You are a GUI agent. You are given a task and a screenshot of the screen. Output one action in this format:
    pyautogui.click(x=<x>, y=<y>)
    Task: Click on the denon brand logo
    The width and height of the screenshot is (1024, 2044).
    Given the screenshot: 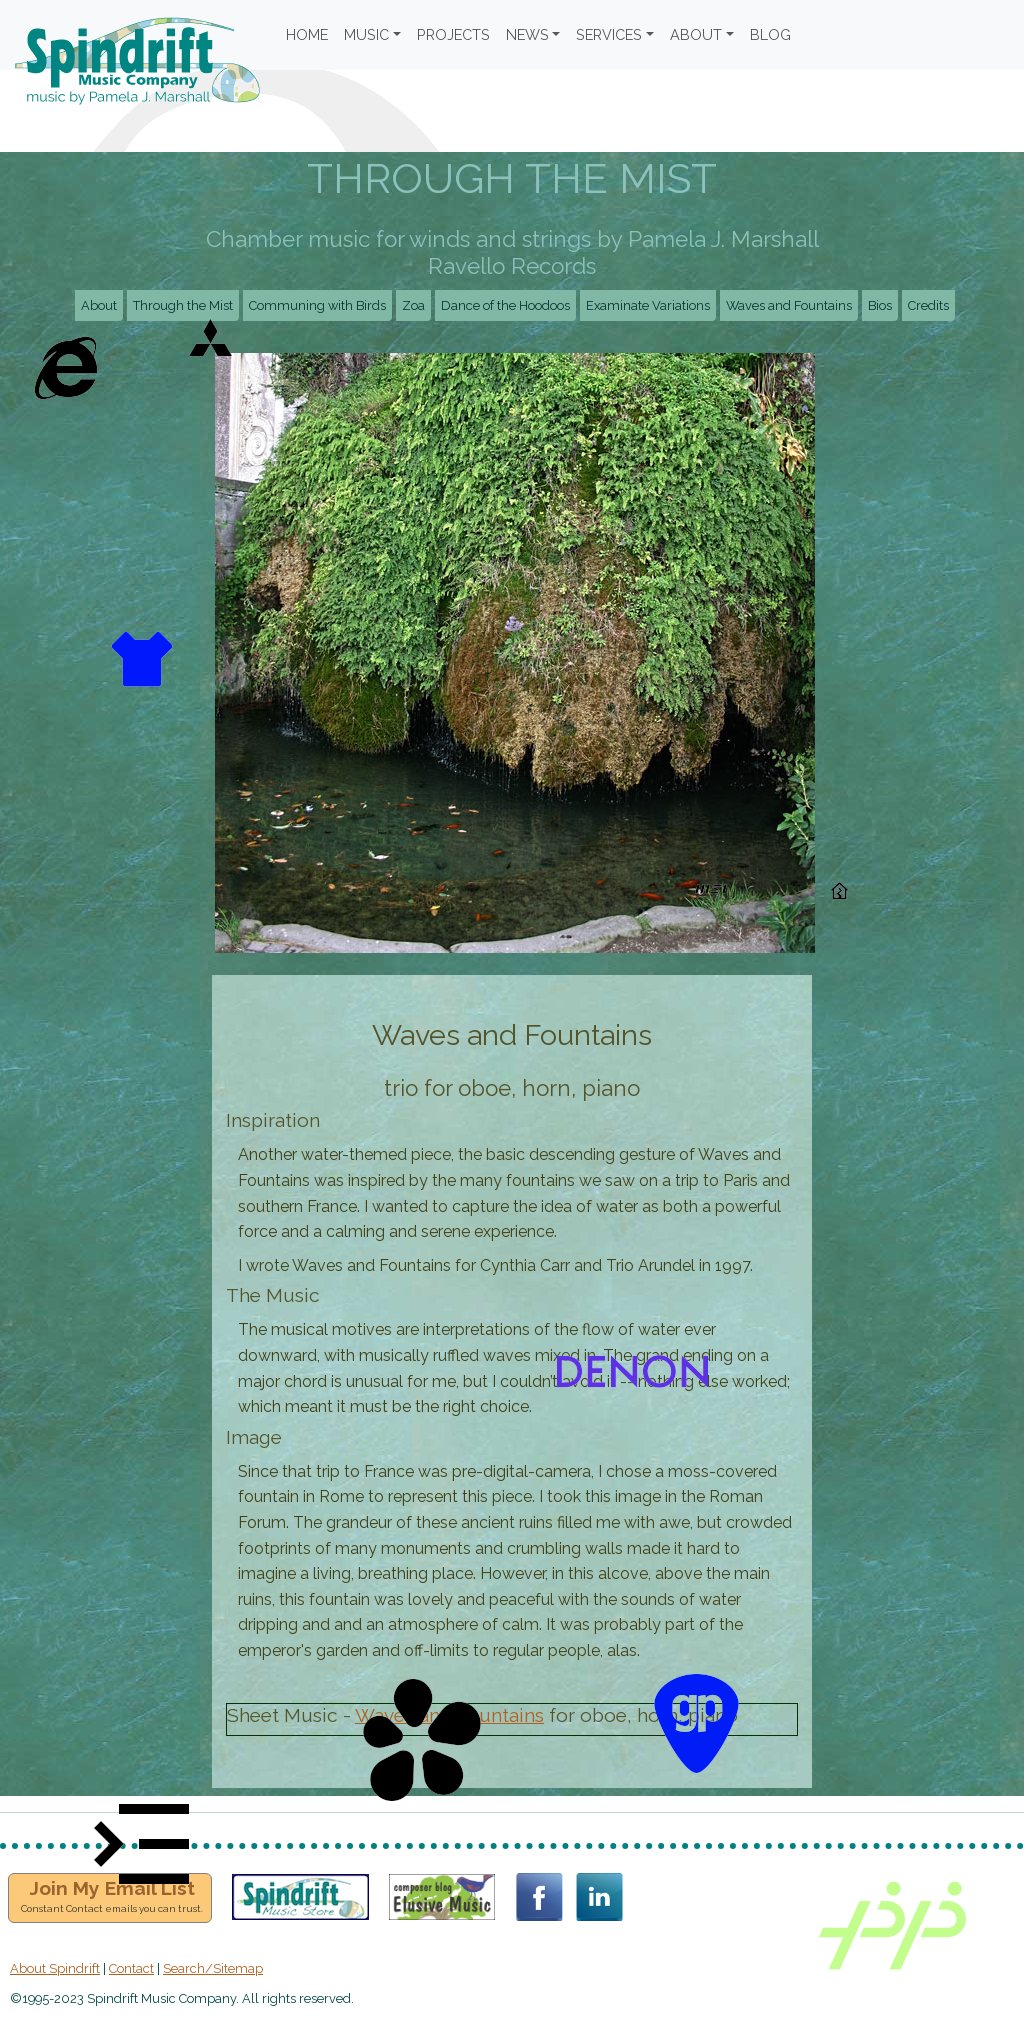 What is the action you would take?
    pyautogui.click(x=632, y=1371)
    